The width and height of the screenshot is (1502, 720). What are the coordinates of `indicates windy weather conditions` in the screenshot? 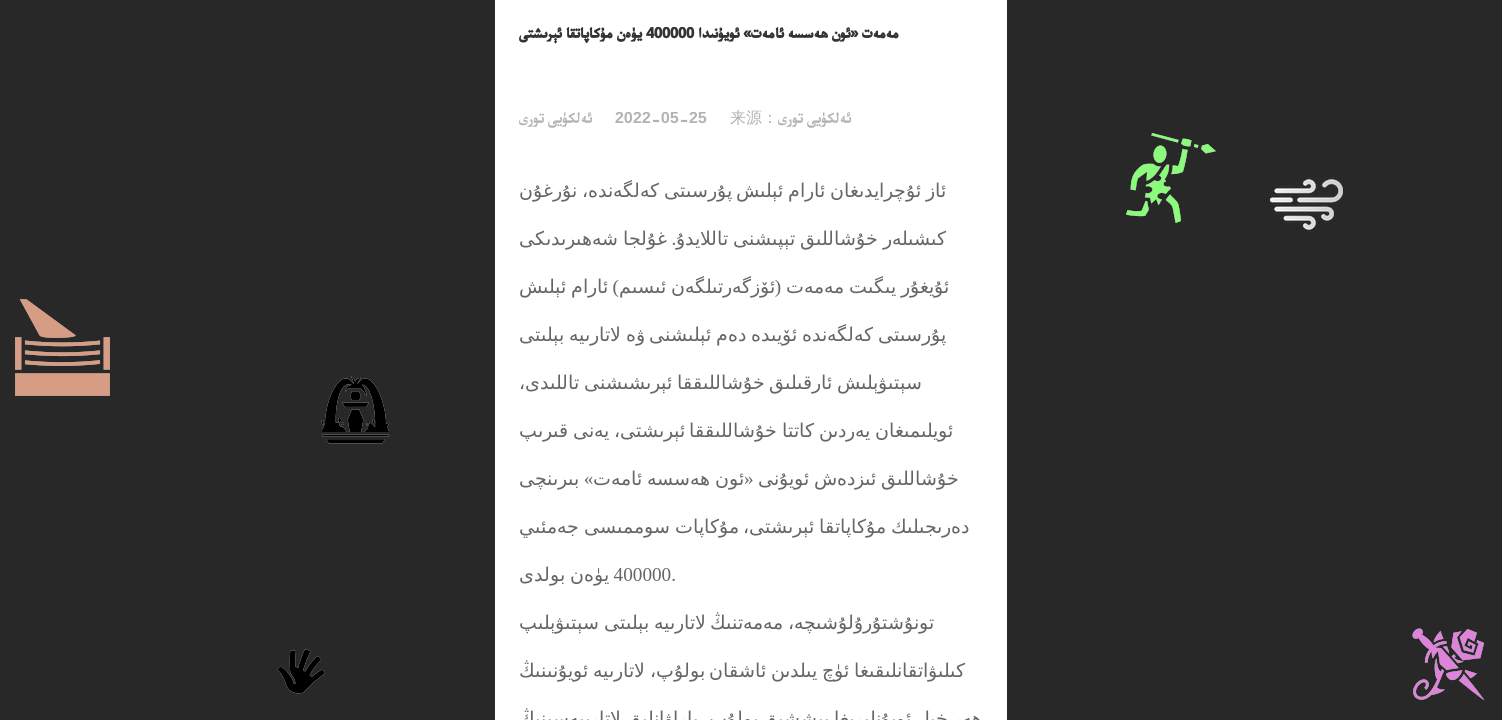 It's located at (1306, 204).